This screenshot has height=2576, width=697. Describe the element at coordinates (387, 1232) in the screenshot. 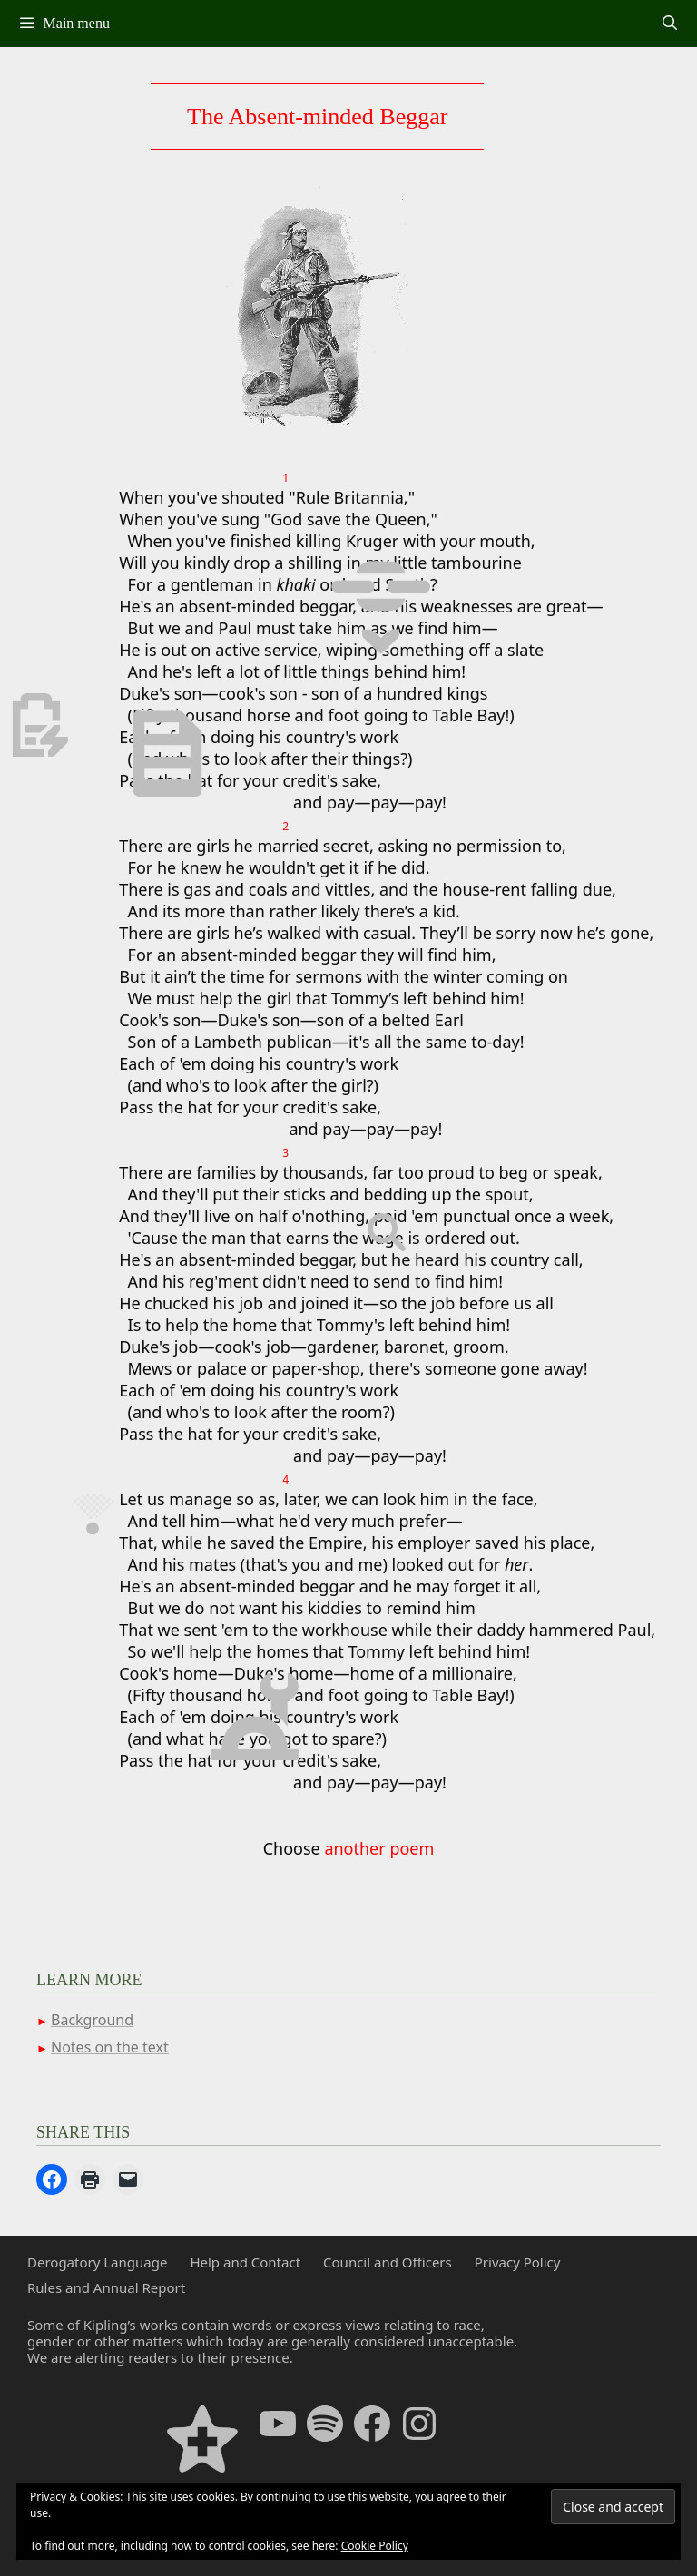

I see `search for content or items` at that location.